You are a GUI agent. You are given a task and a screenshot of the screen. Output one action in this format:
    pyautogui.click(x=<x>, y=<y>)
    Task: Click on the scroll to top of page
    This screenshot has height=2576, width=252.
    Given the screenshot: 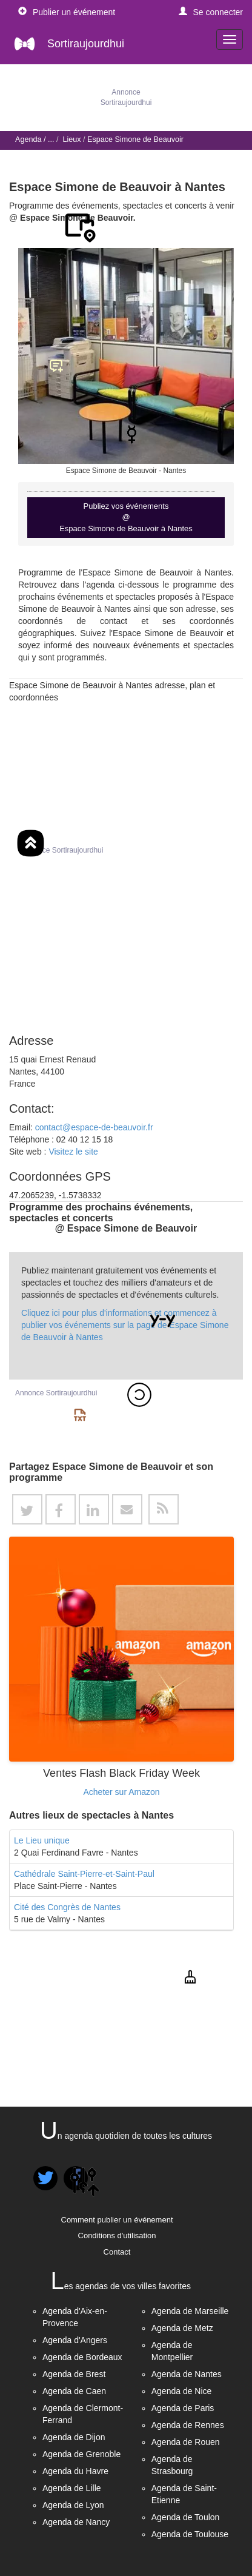 What is the action you would take?
    pyautogui.click(x=30, y=843)
    